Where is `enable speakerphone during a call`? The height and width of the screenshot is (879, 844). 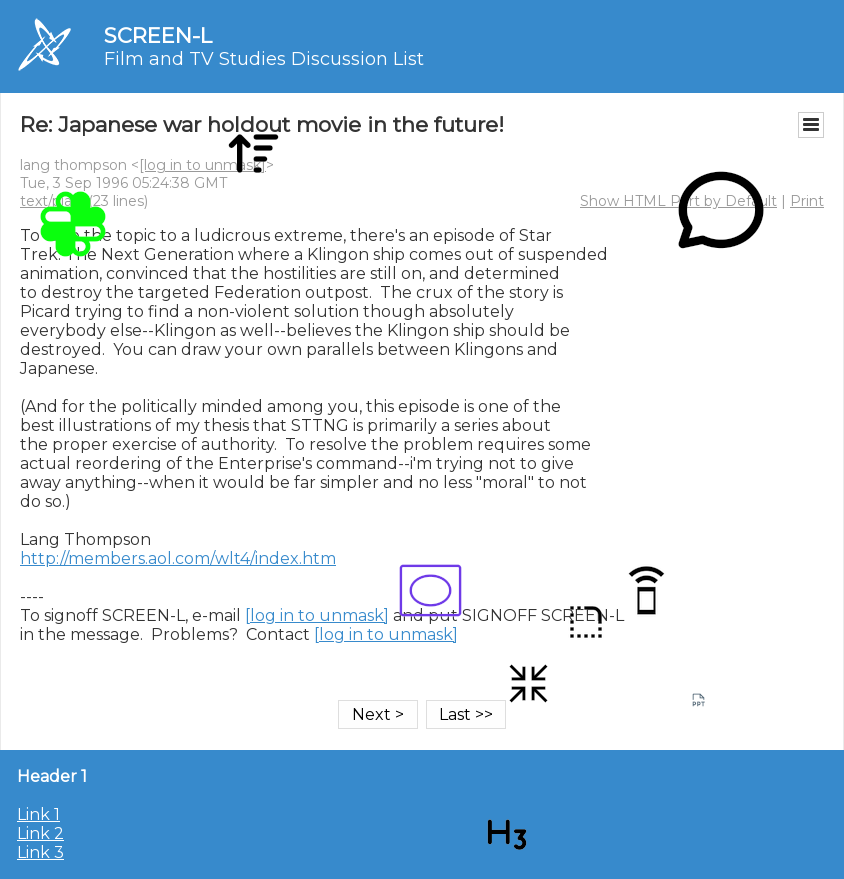
enable speakerphone during a call is located at coordinates (646, 591).